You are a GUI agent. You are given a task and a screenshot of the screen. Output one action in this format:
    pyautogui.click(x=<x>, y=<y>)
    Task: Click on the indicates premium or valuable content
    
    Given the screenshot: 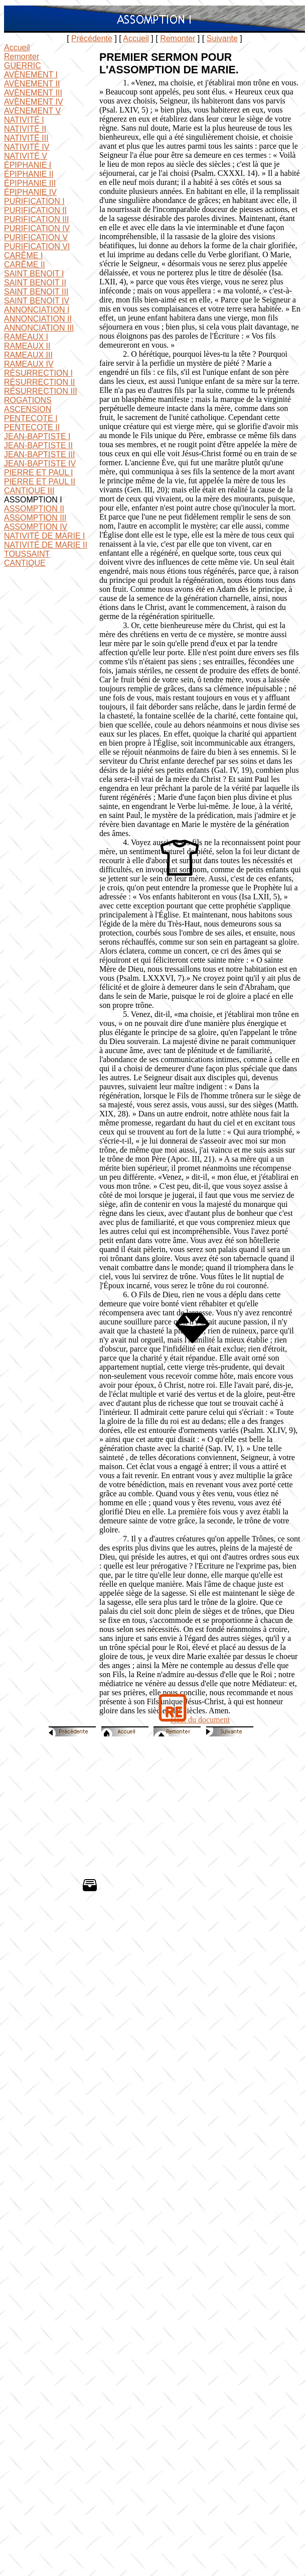 What is the action you would take?
    pyautogui.click(x=192, y=1328)
    